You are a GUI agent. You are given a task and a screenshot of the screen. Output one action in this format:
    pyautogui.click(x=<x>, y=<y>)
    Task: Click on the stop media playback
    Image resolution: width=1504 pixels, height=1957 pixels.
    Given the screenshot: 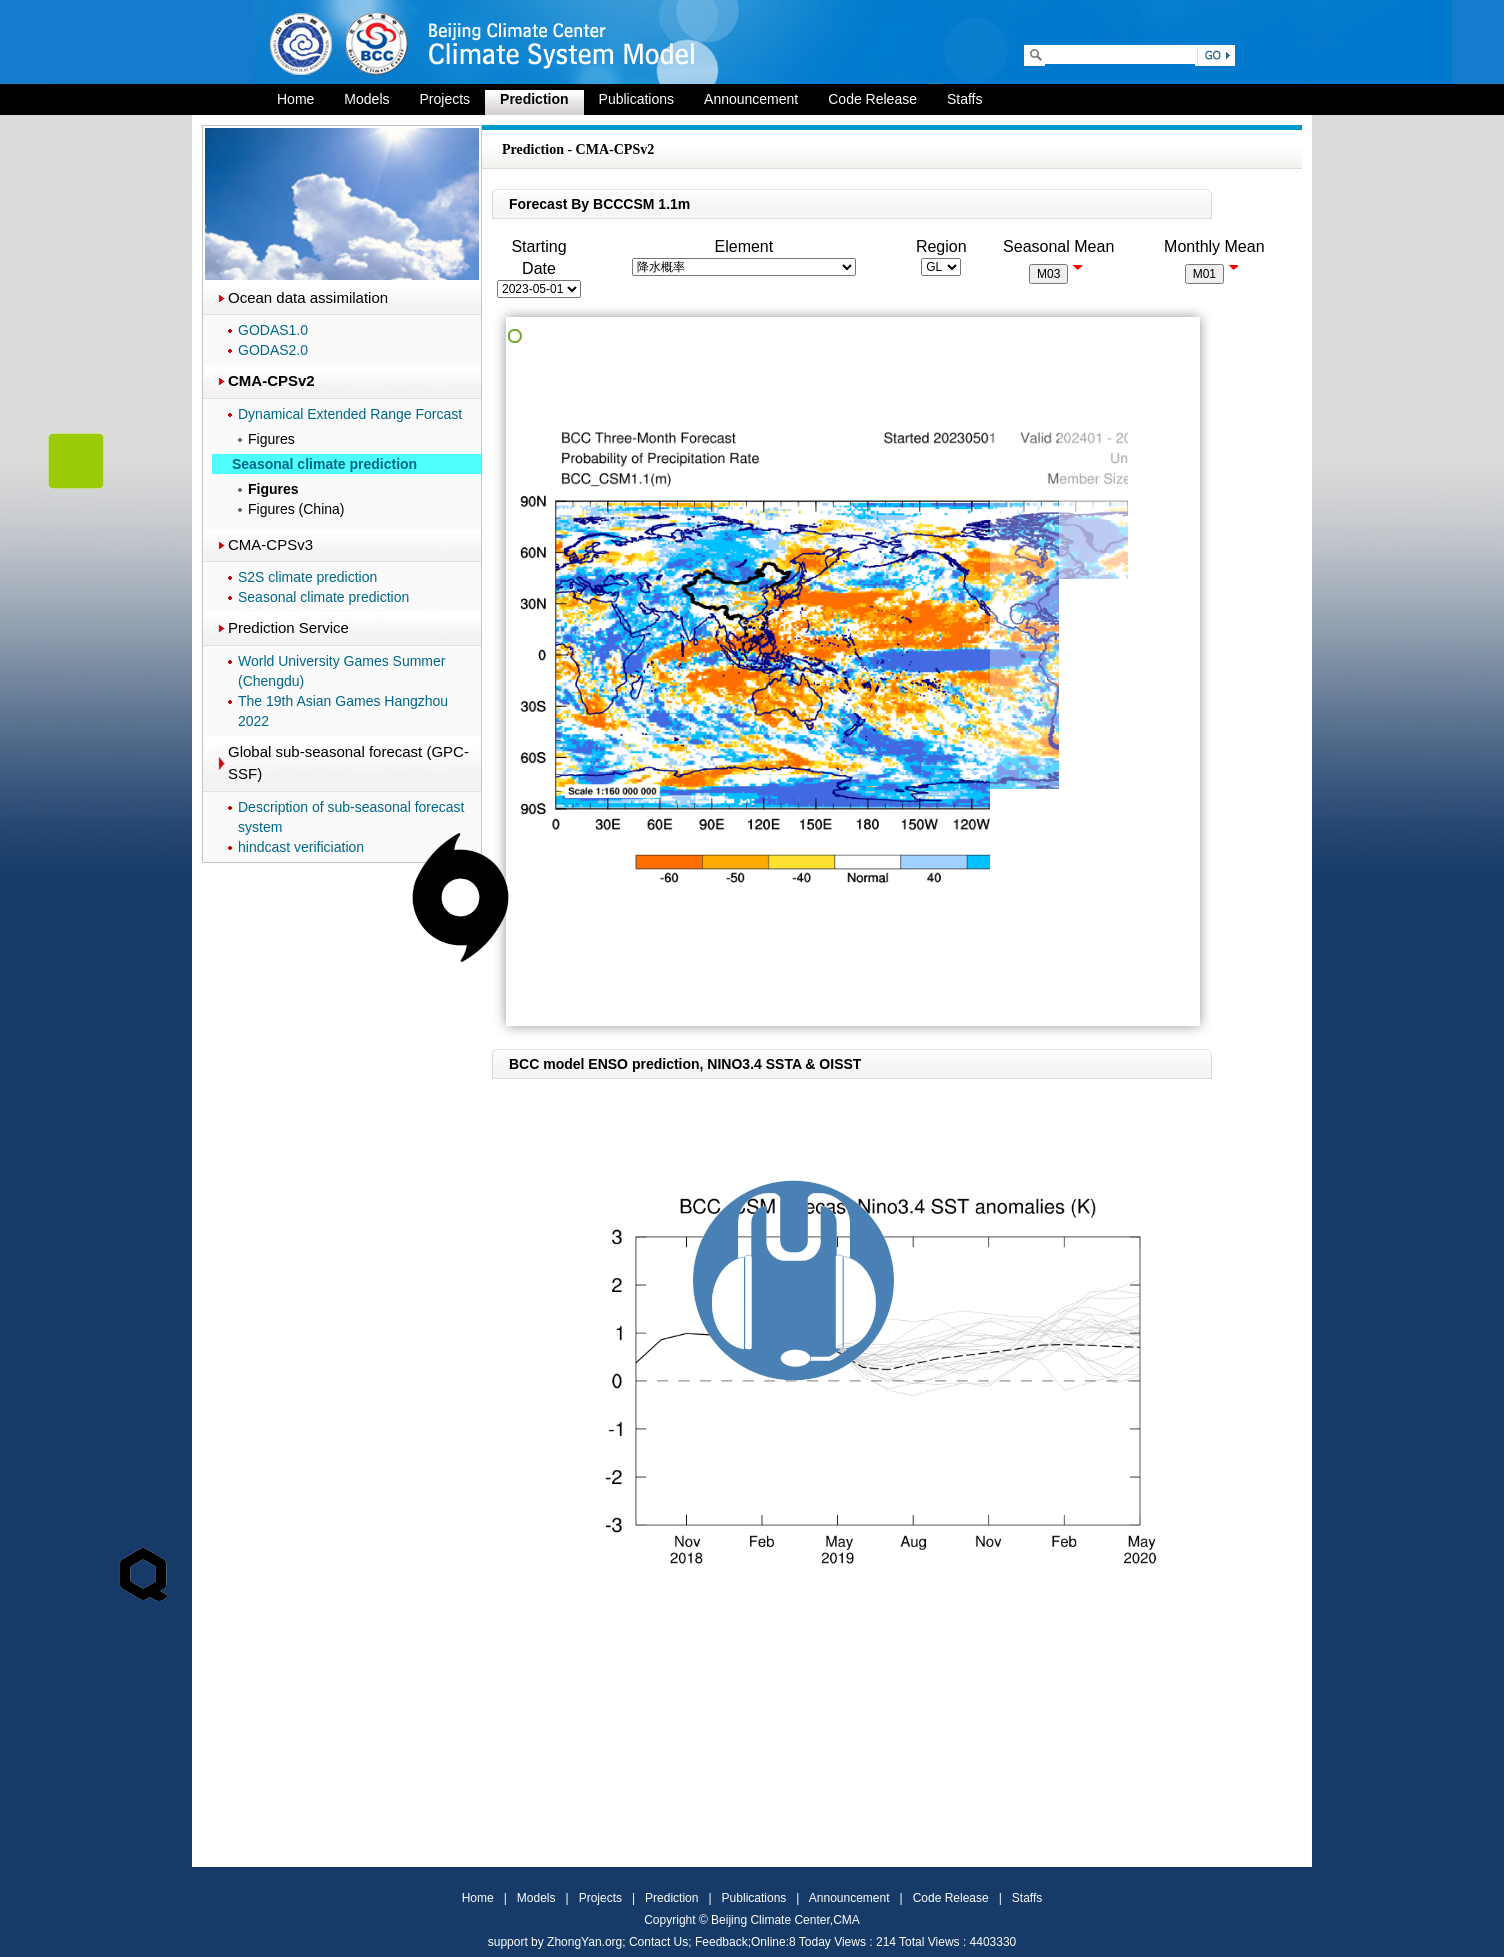 What is the action you would take?
    pyautogui.click(x=76, y=461)
    